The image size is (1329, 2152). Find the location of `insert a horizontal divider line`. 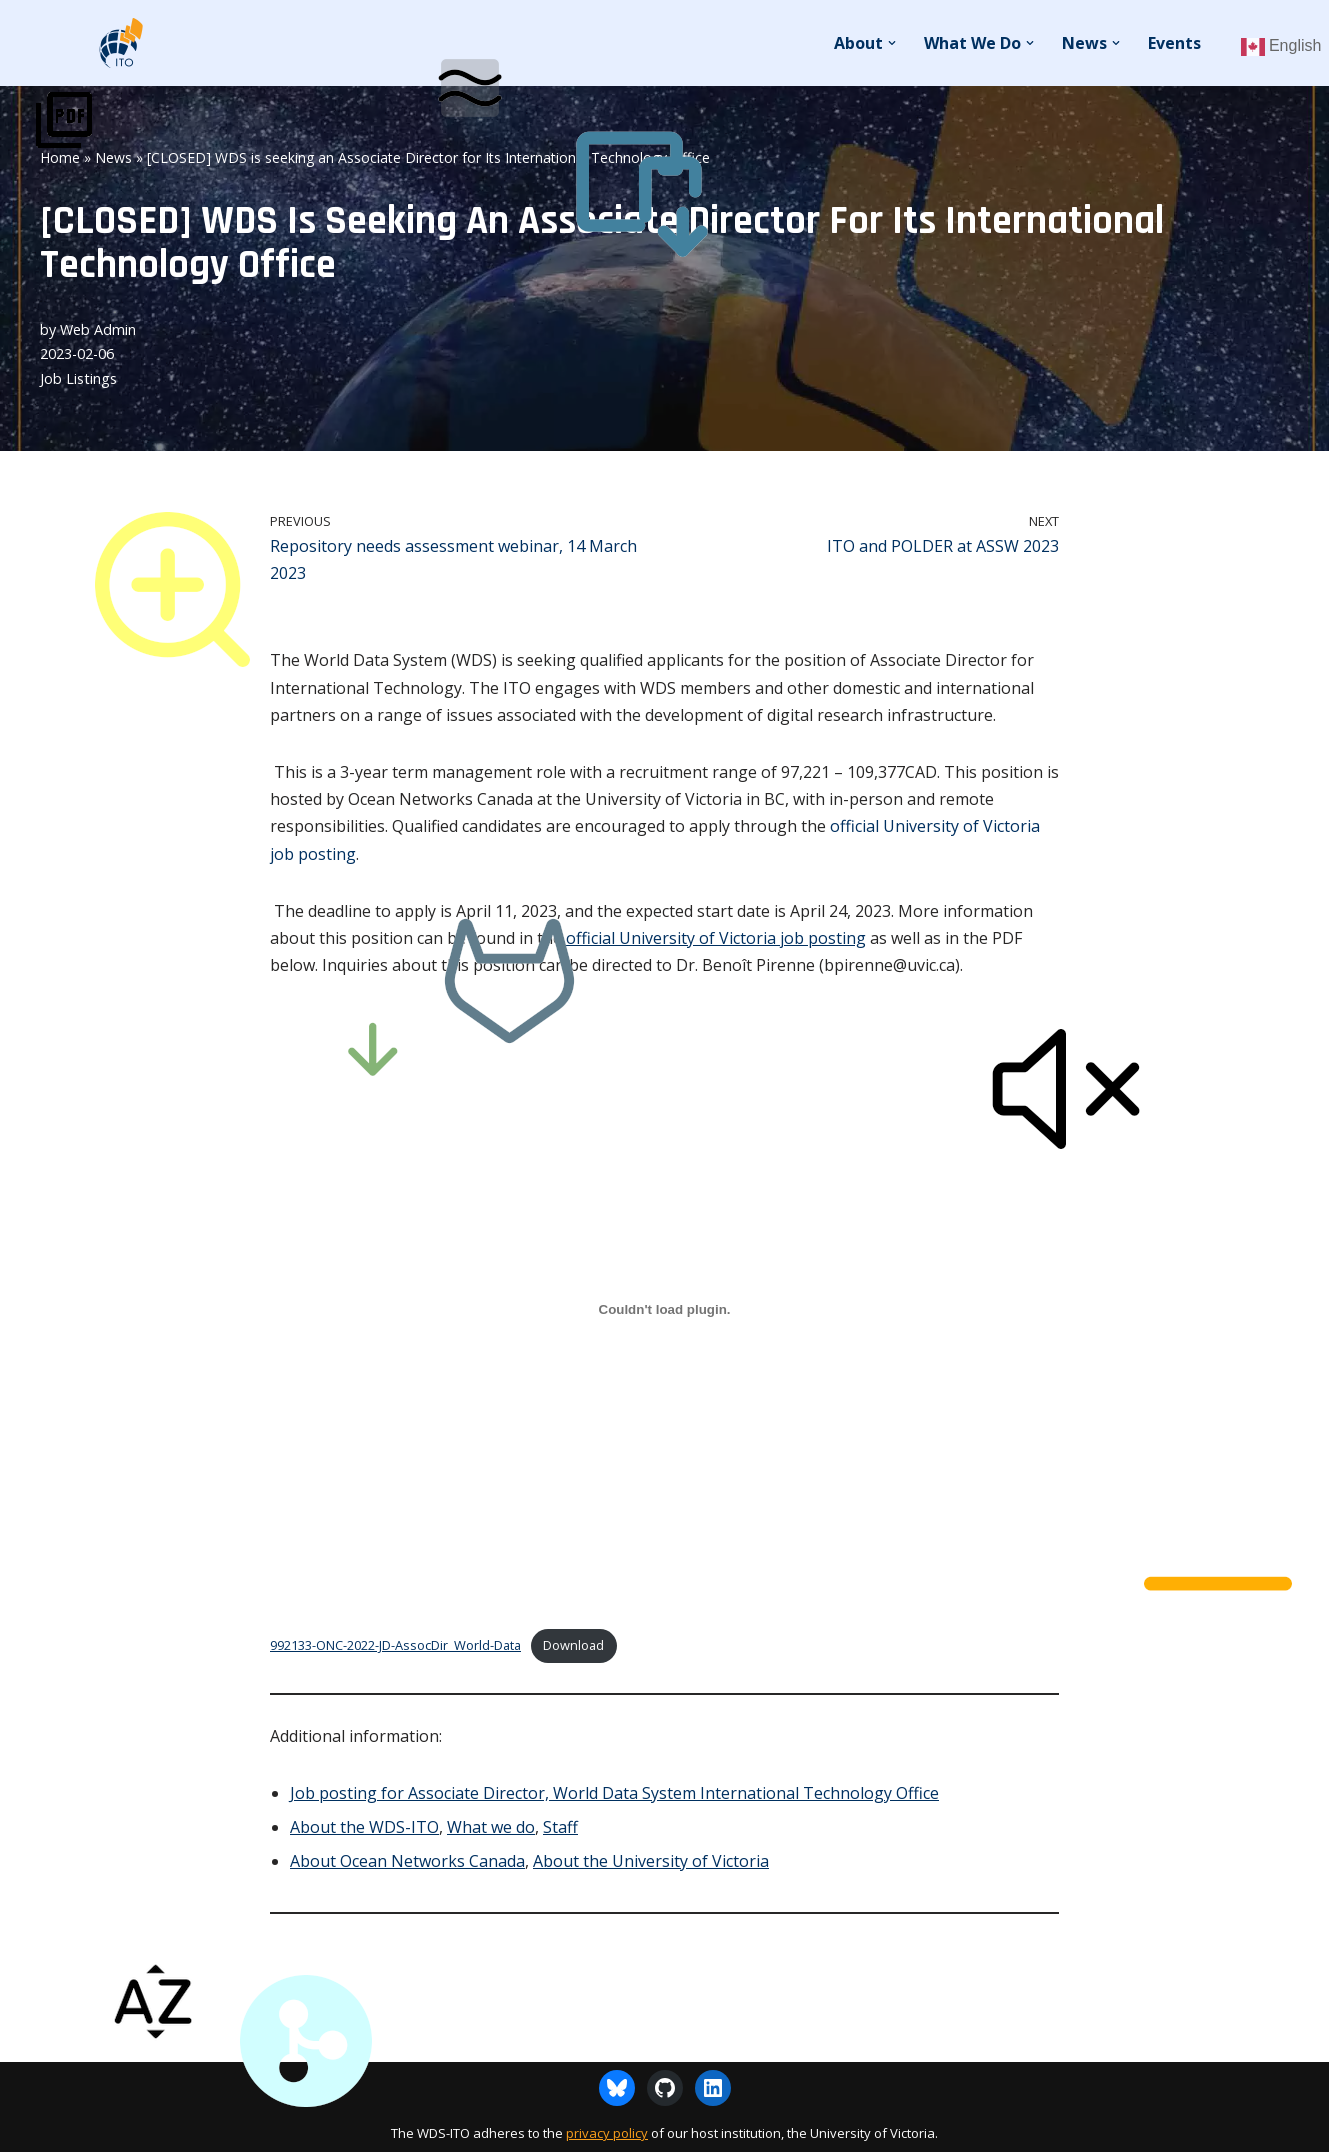

insert a horizontal divider line is located at coordinates (1218, 1586).